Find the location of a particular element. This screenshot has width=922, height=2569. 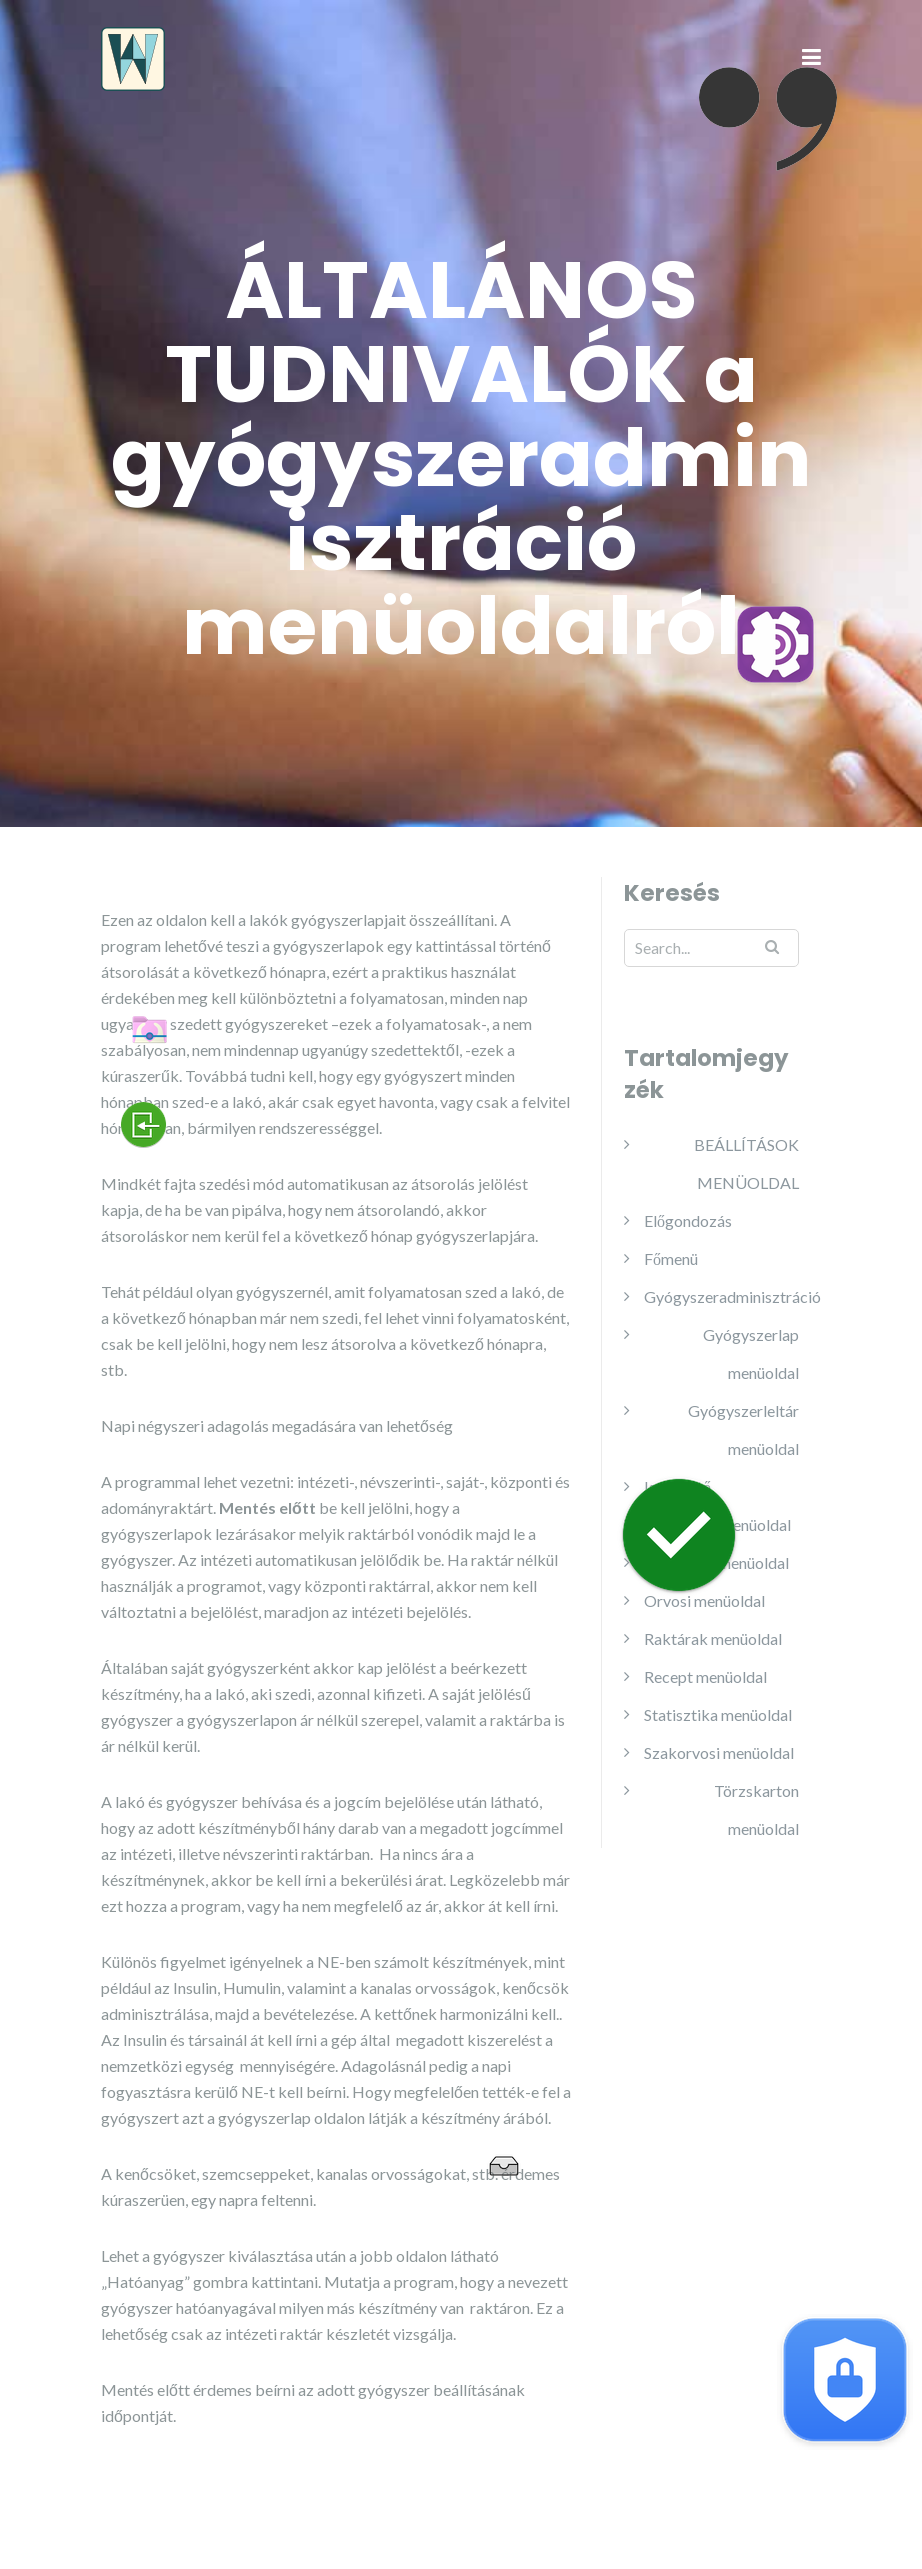

open folder containing pokémon heal ball items or games is located at coordinates (149, 1030).